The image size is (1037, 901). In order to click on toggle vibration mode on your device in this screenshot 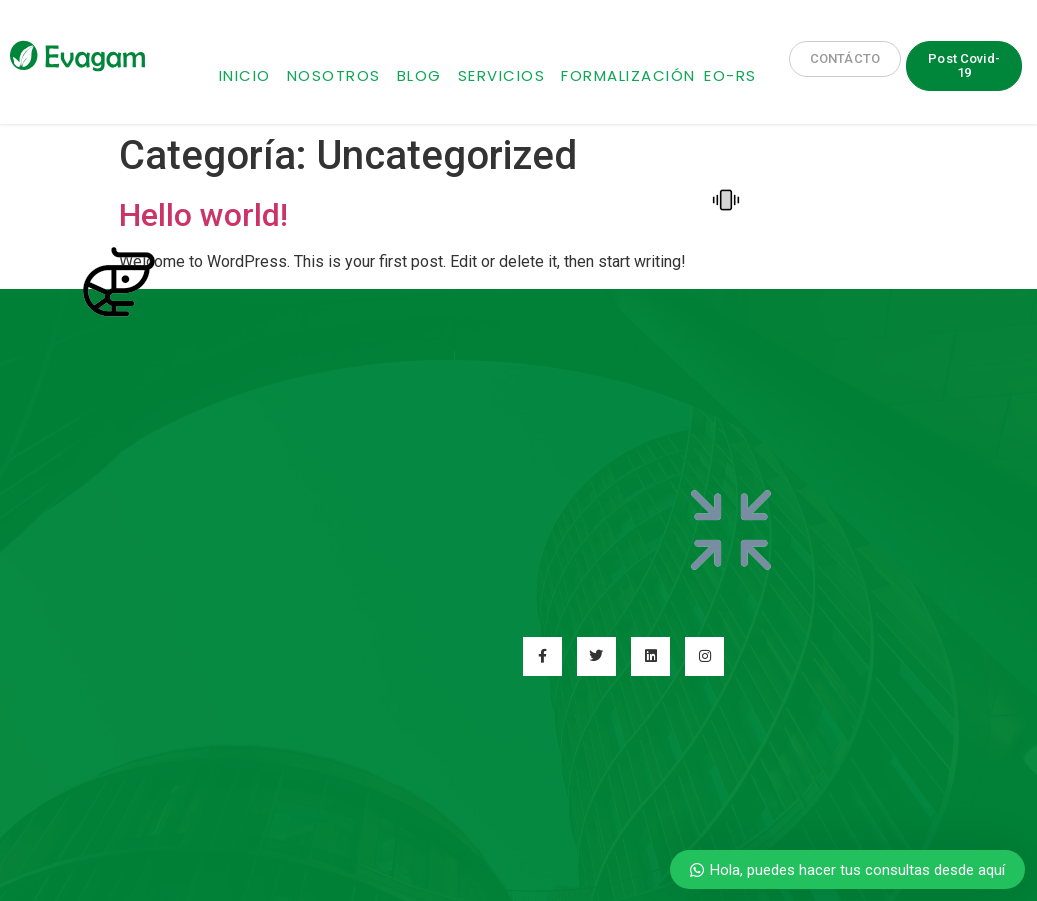, I will do `click(726, 200)`.